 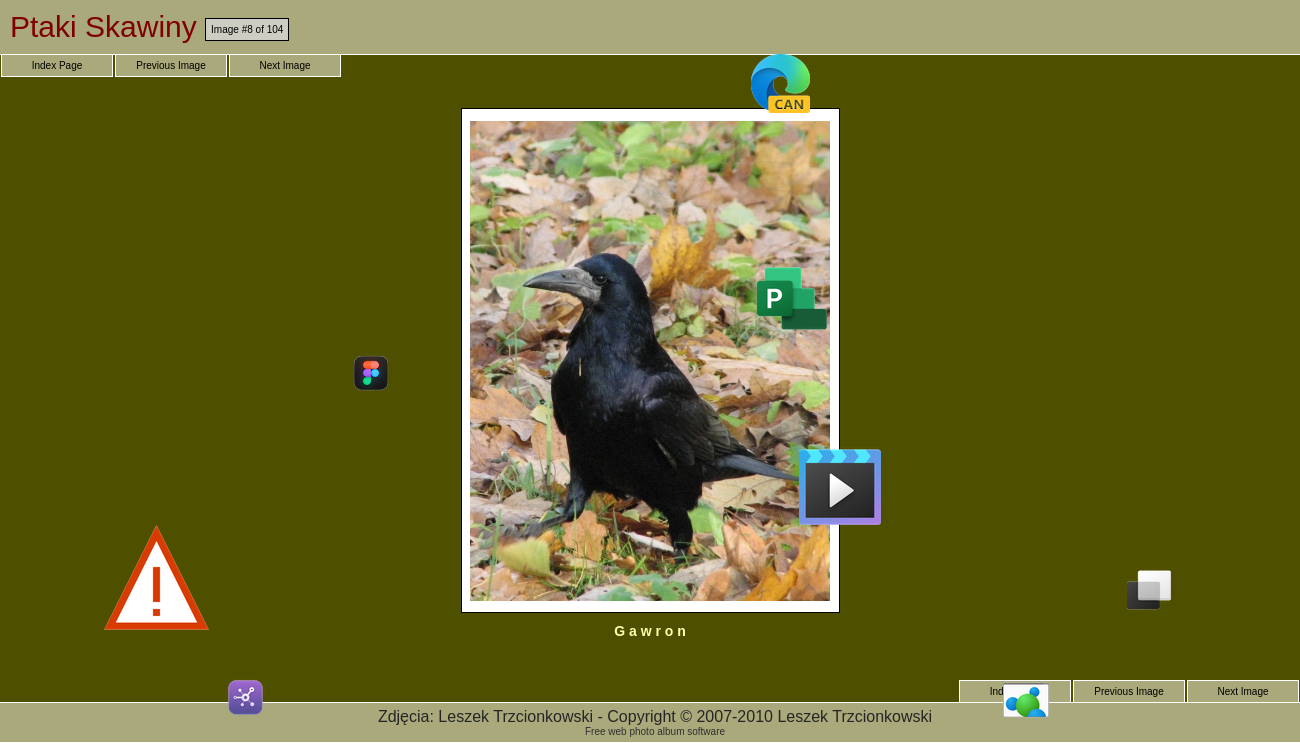 I want to click on open Microsoft Project application, so click(x=792, y=298).